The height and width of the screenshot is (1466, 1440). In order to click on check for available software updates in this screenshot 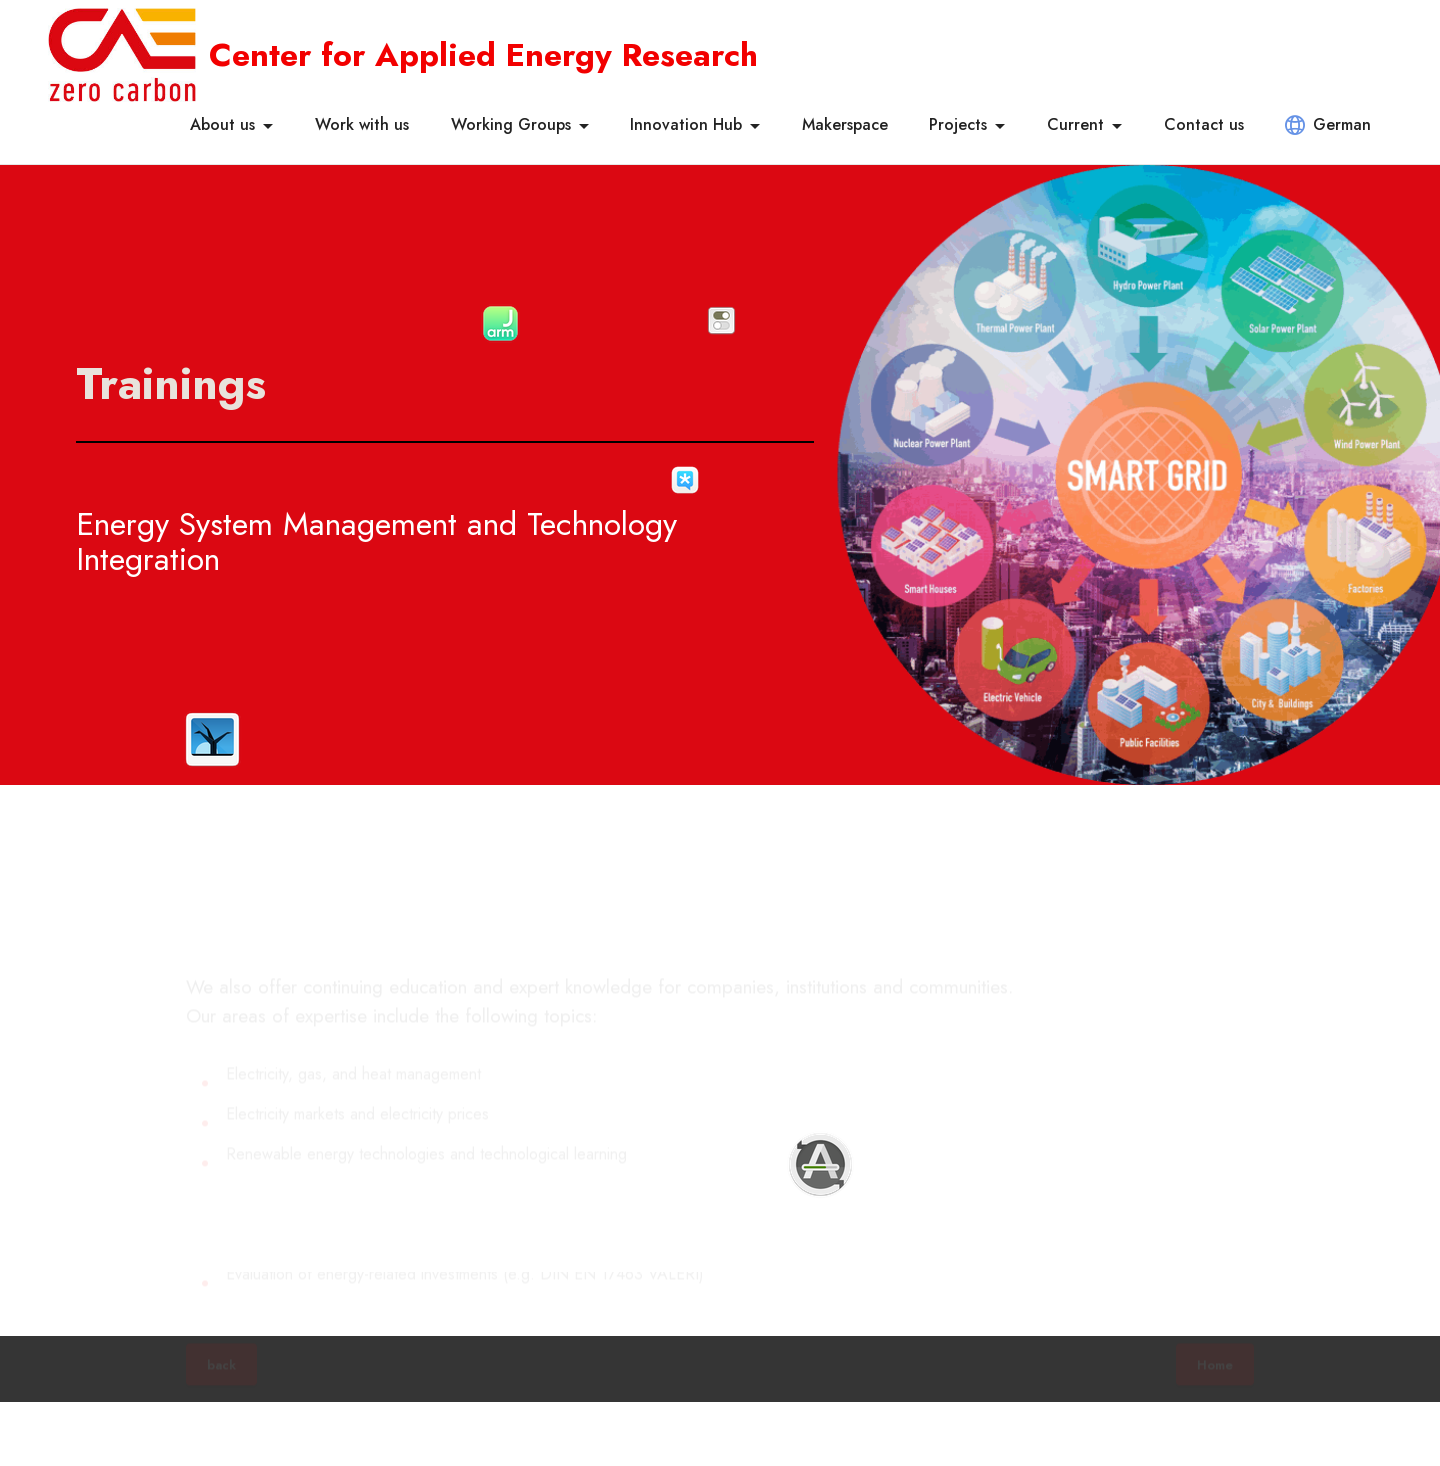, I will do `click(820, 1164)`.